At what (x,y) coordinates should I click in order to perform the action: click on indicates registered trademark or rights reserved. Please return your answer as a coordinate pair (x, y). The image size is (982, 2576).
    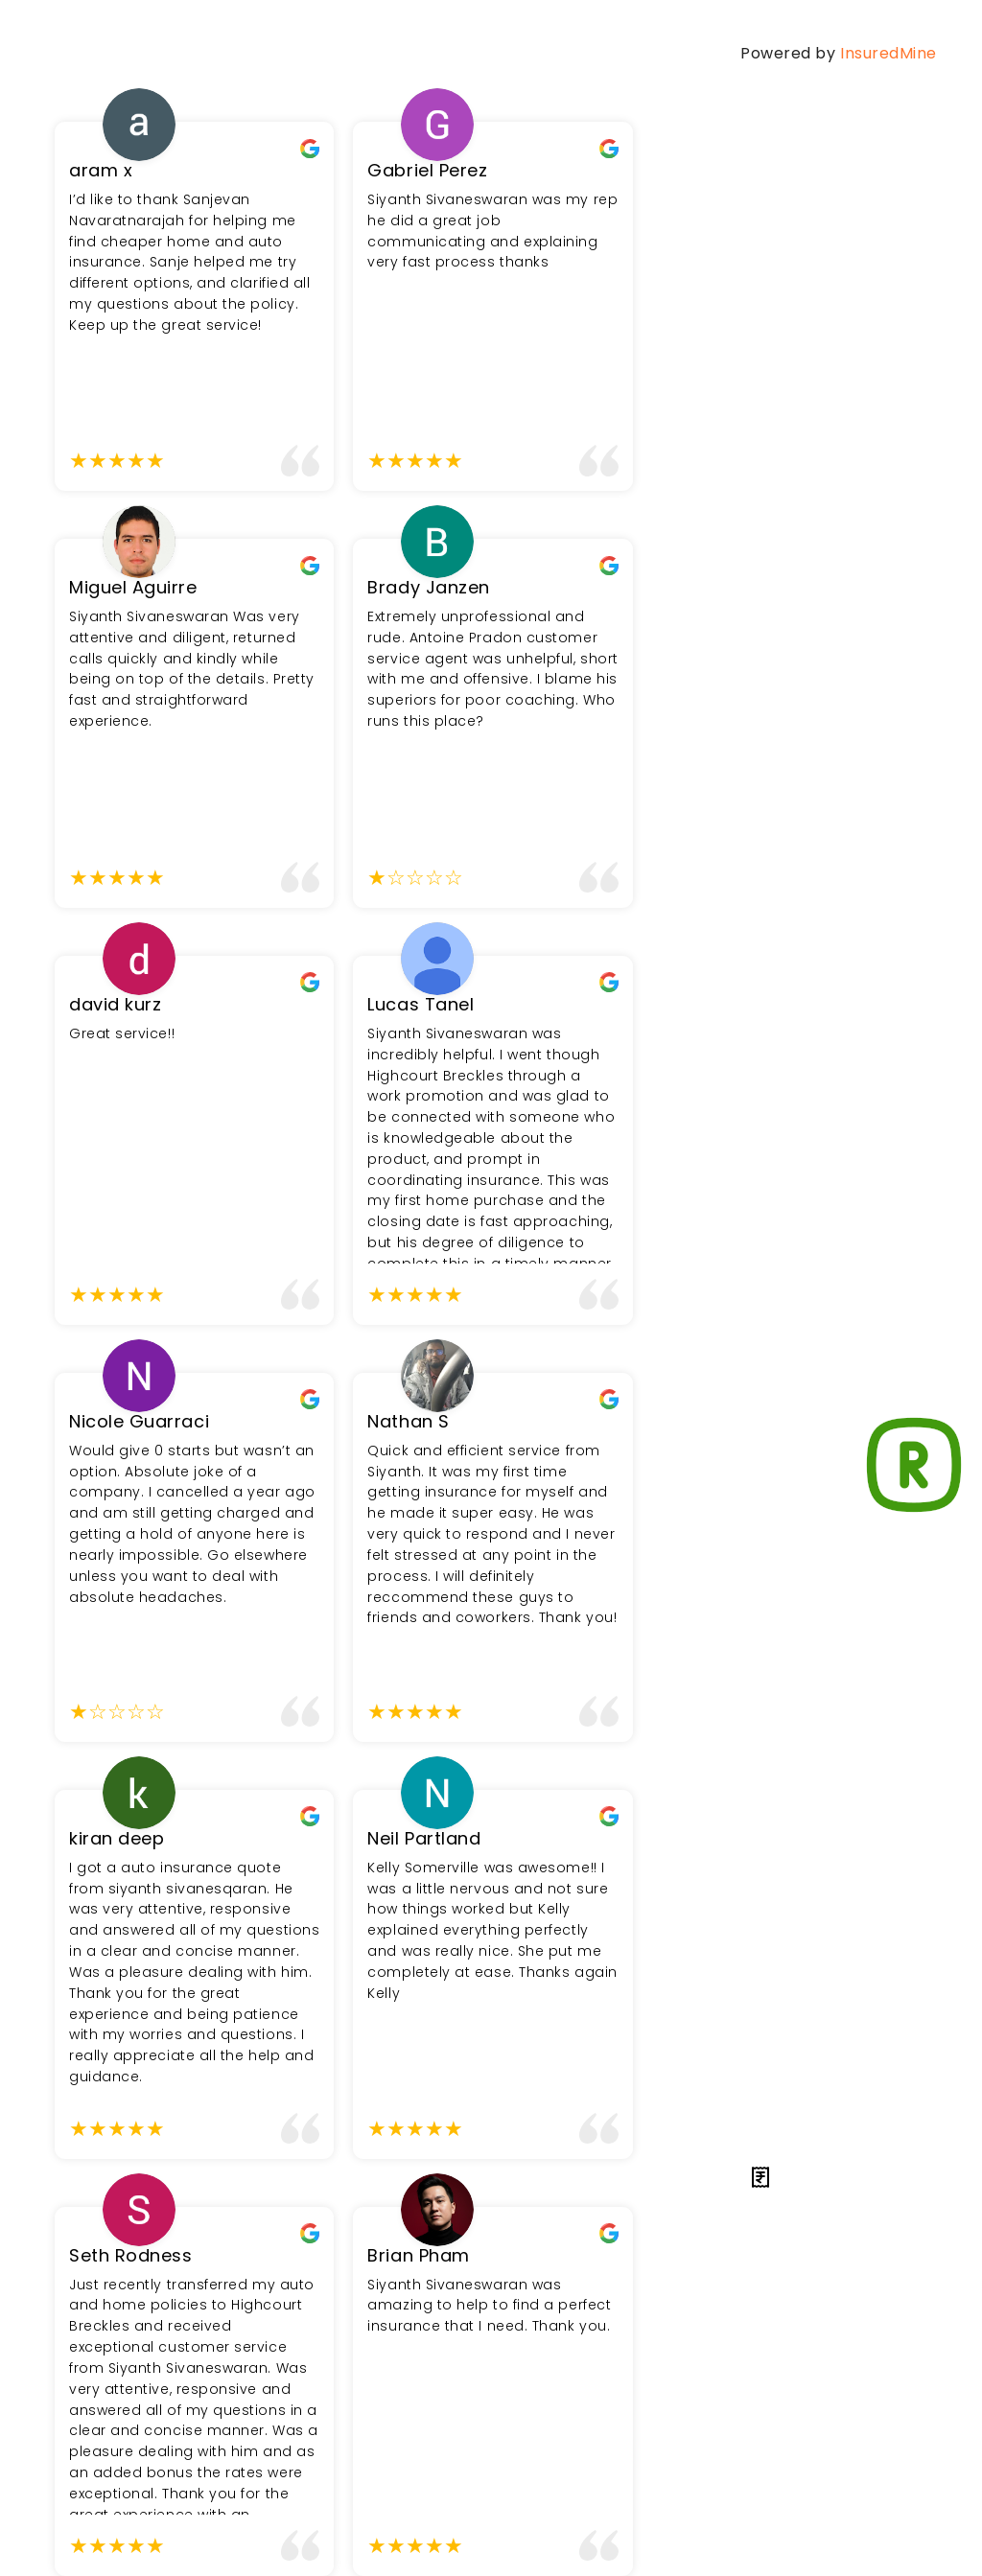
    Looking at the image, I should click on (914, 1465).